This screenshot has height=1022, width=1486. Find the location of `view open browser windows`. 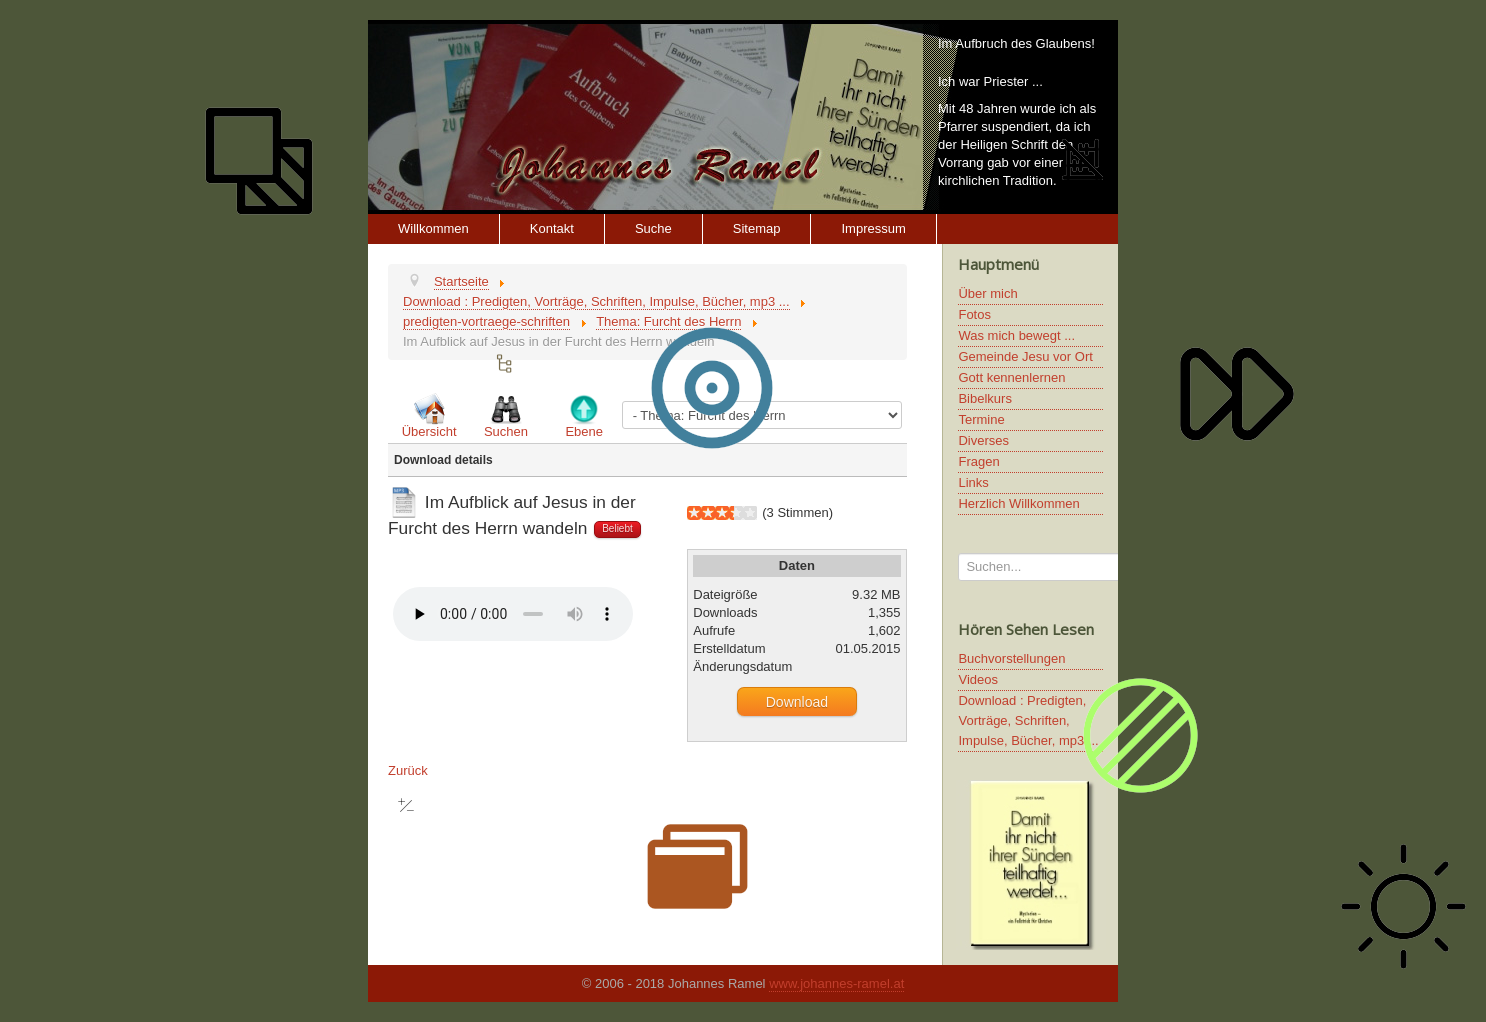

view open browser windows is located at coordinates (697, 866).